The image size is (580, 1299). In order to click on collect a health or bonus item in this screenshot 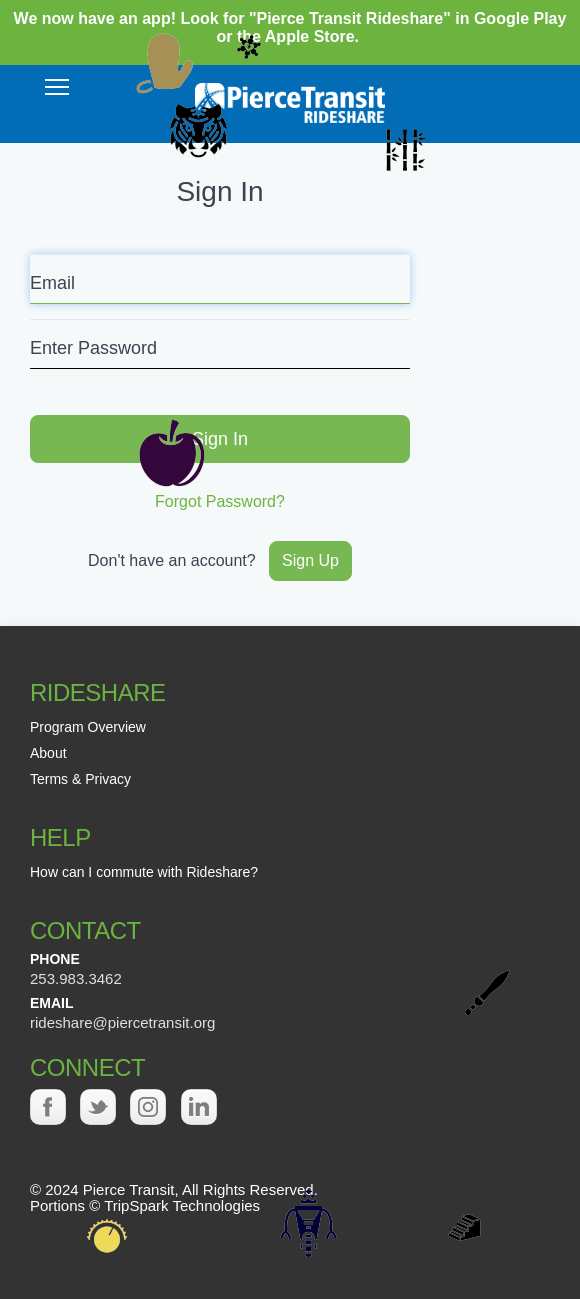, I will do `click(172, 453)`.